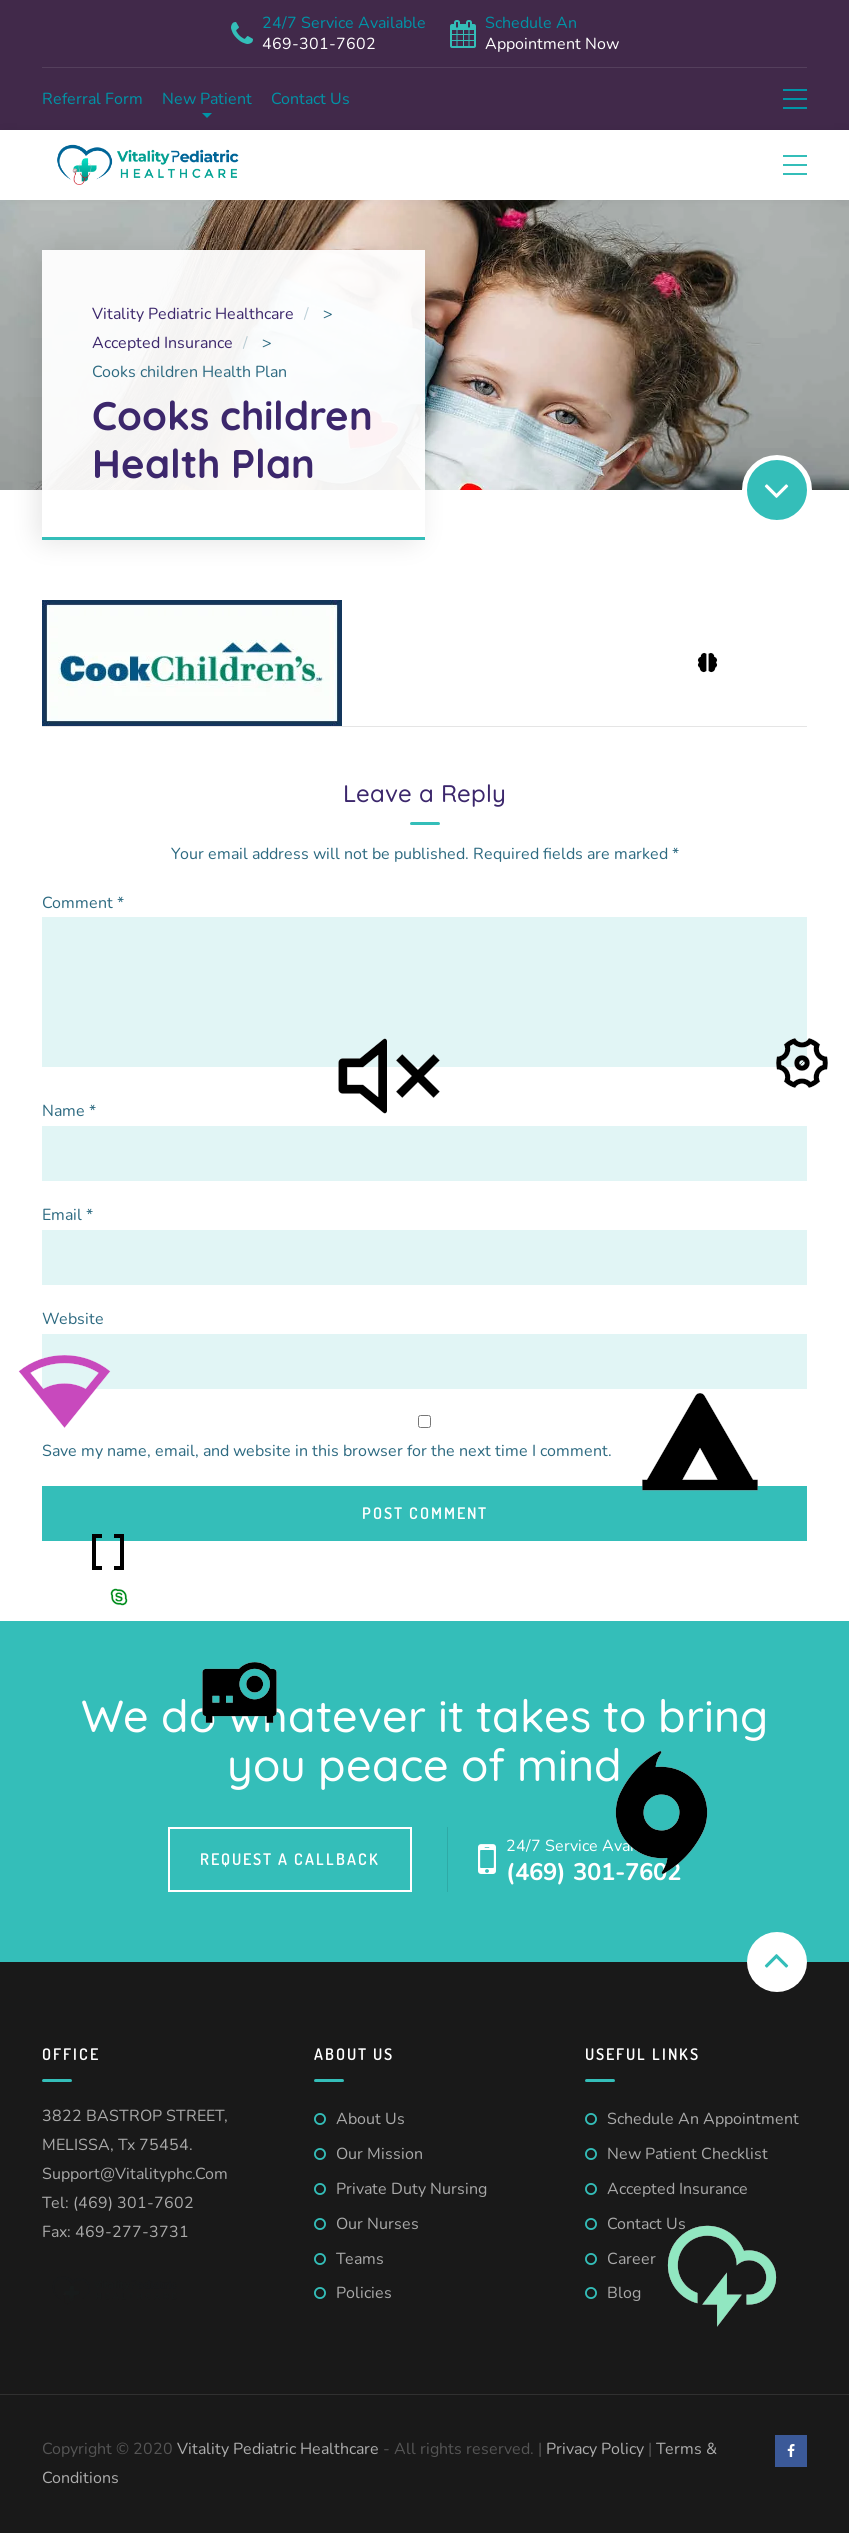 This screenshot has width=849, height=2533. What do you see at coordinates (802, 1063) in the screenshot?
I see `access settings or preferences` at bounding box center [802, 1063].